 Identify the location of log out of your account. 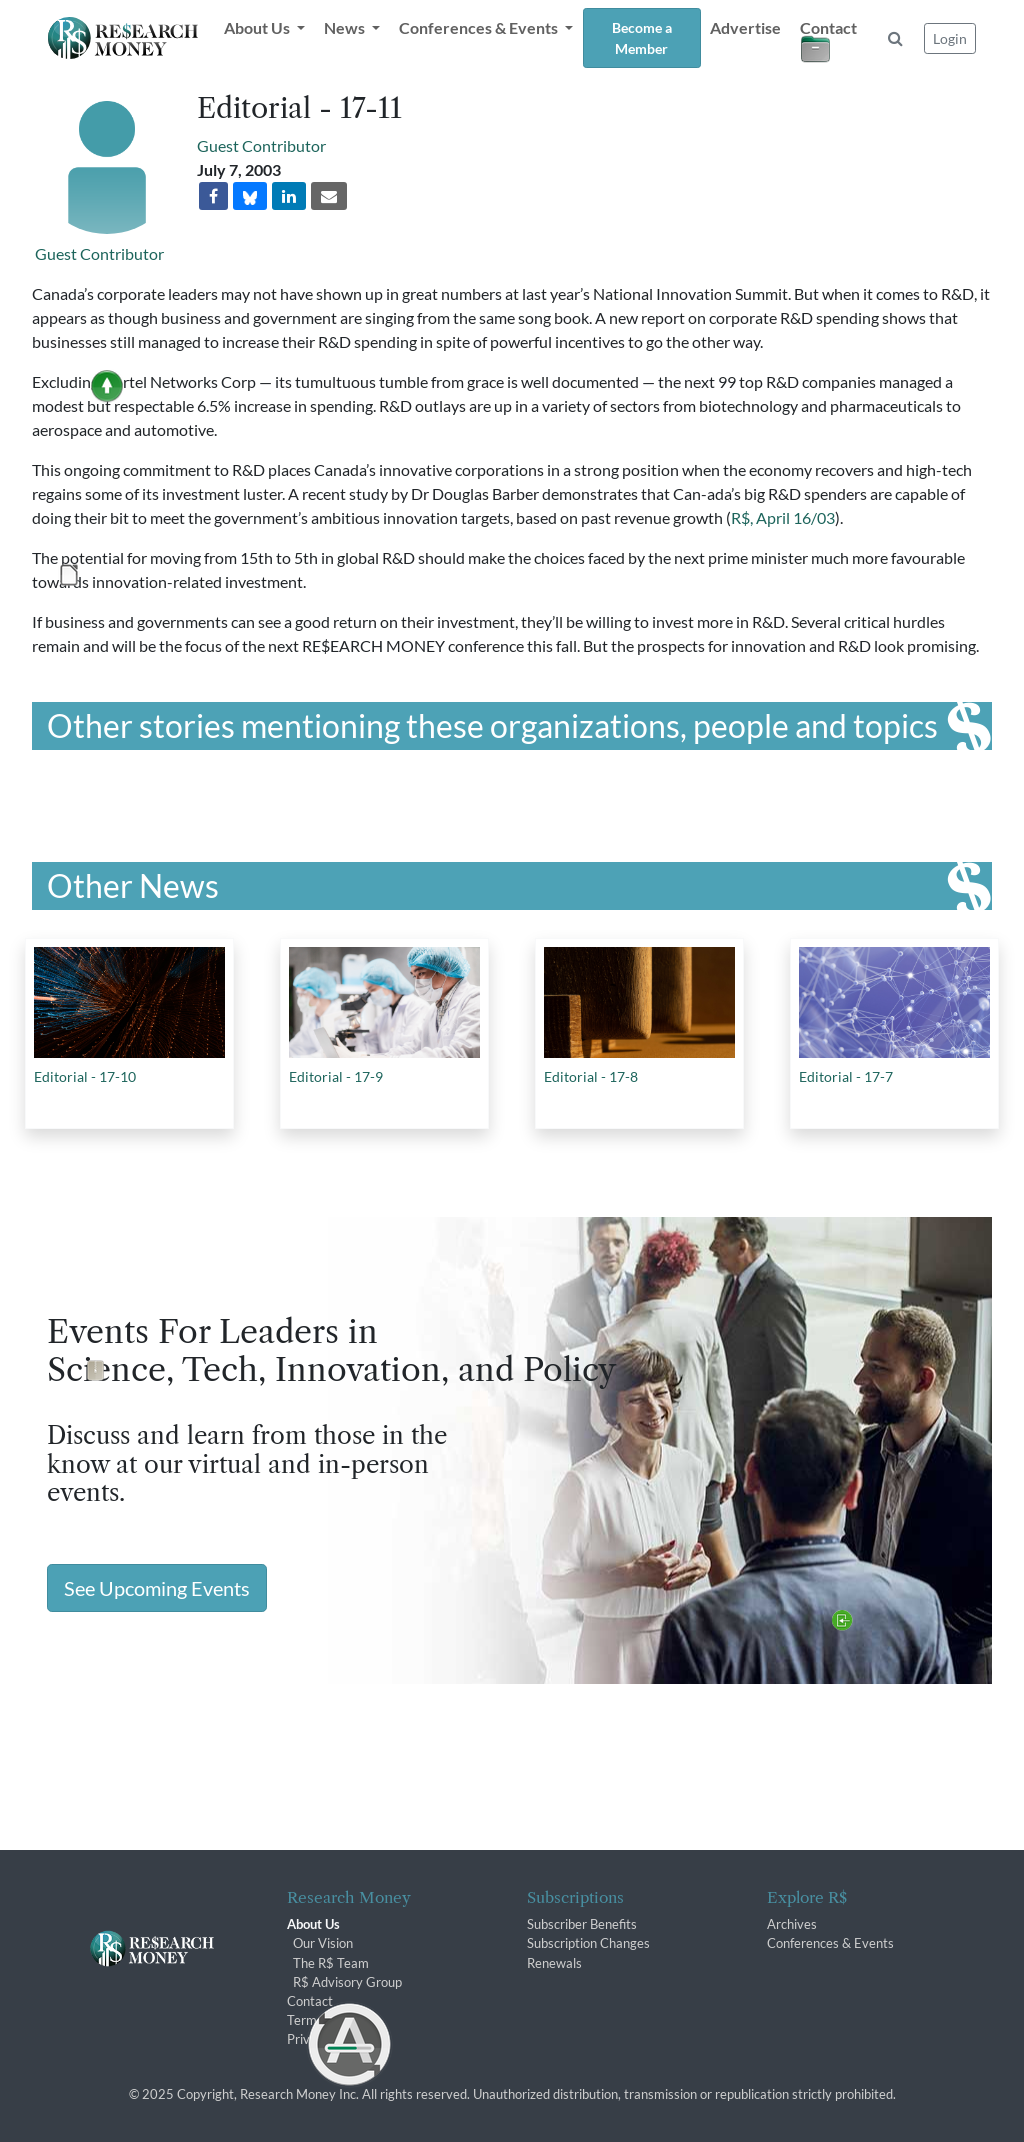
(842, 1620).